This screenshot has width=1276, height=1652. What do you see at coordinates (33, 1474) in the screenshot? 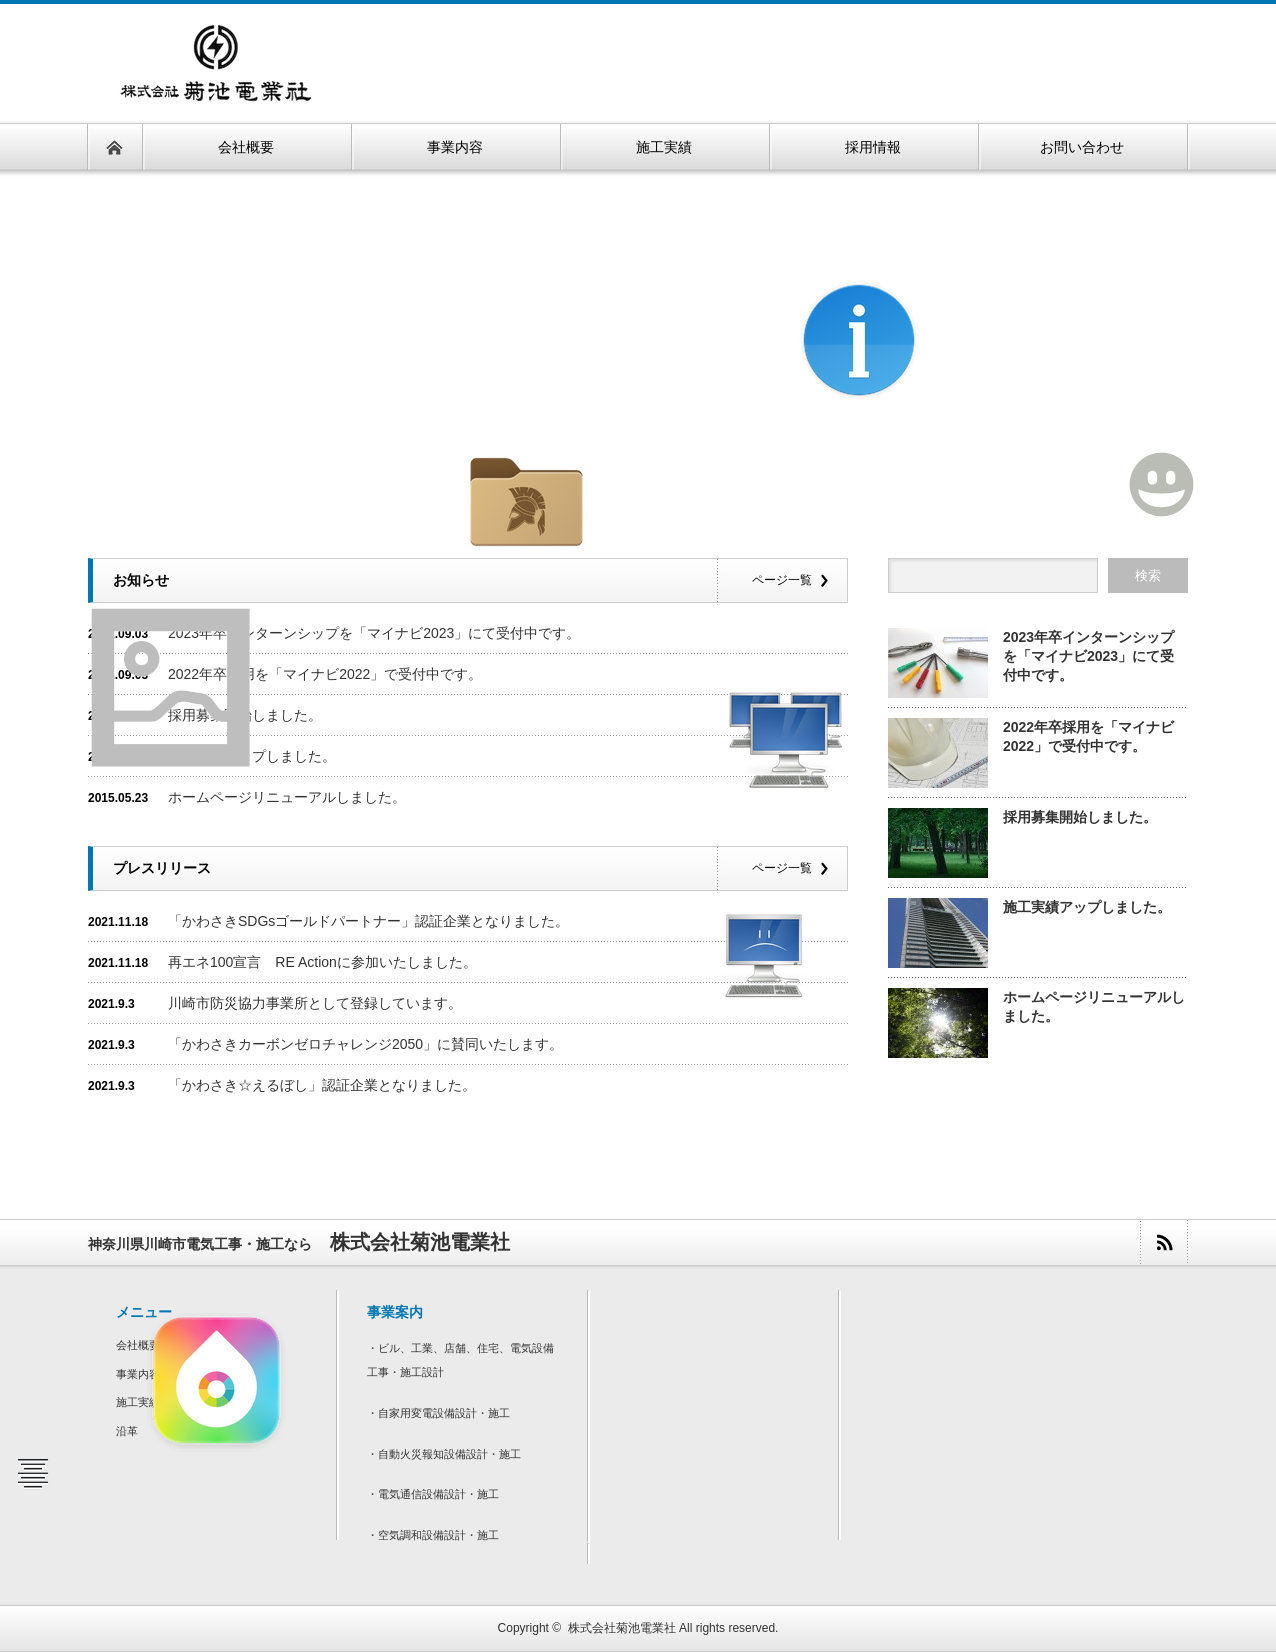
I see `center align text` at bounding box center [33, 1474].